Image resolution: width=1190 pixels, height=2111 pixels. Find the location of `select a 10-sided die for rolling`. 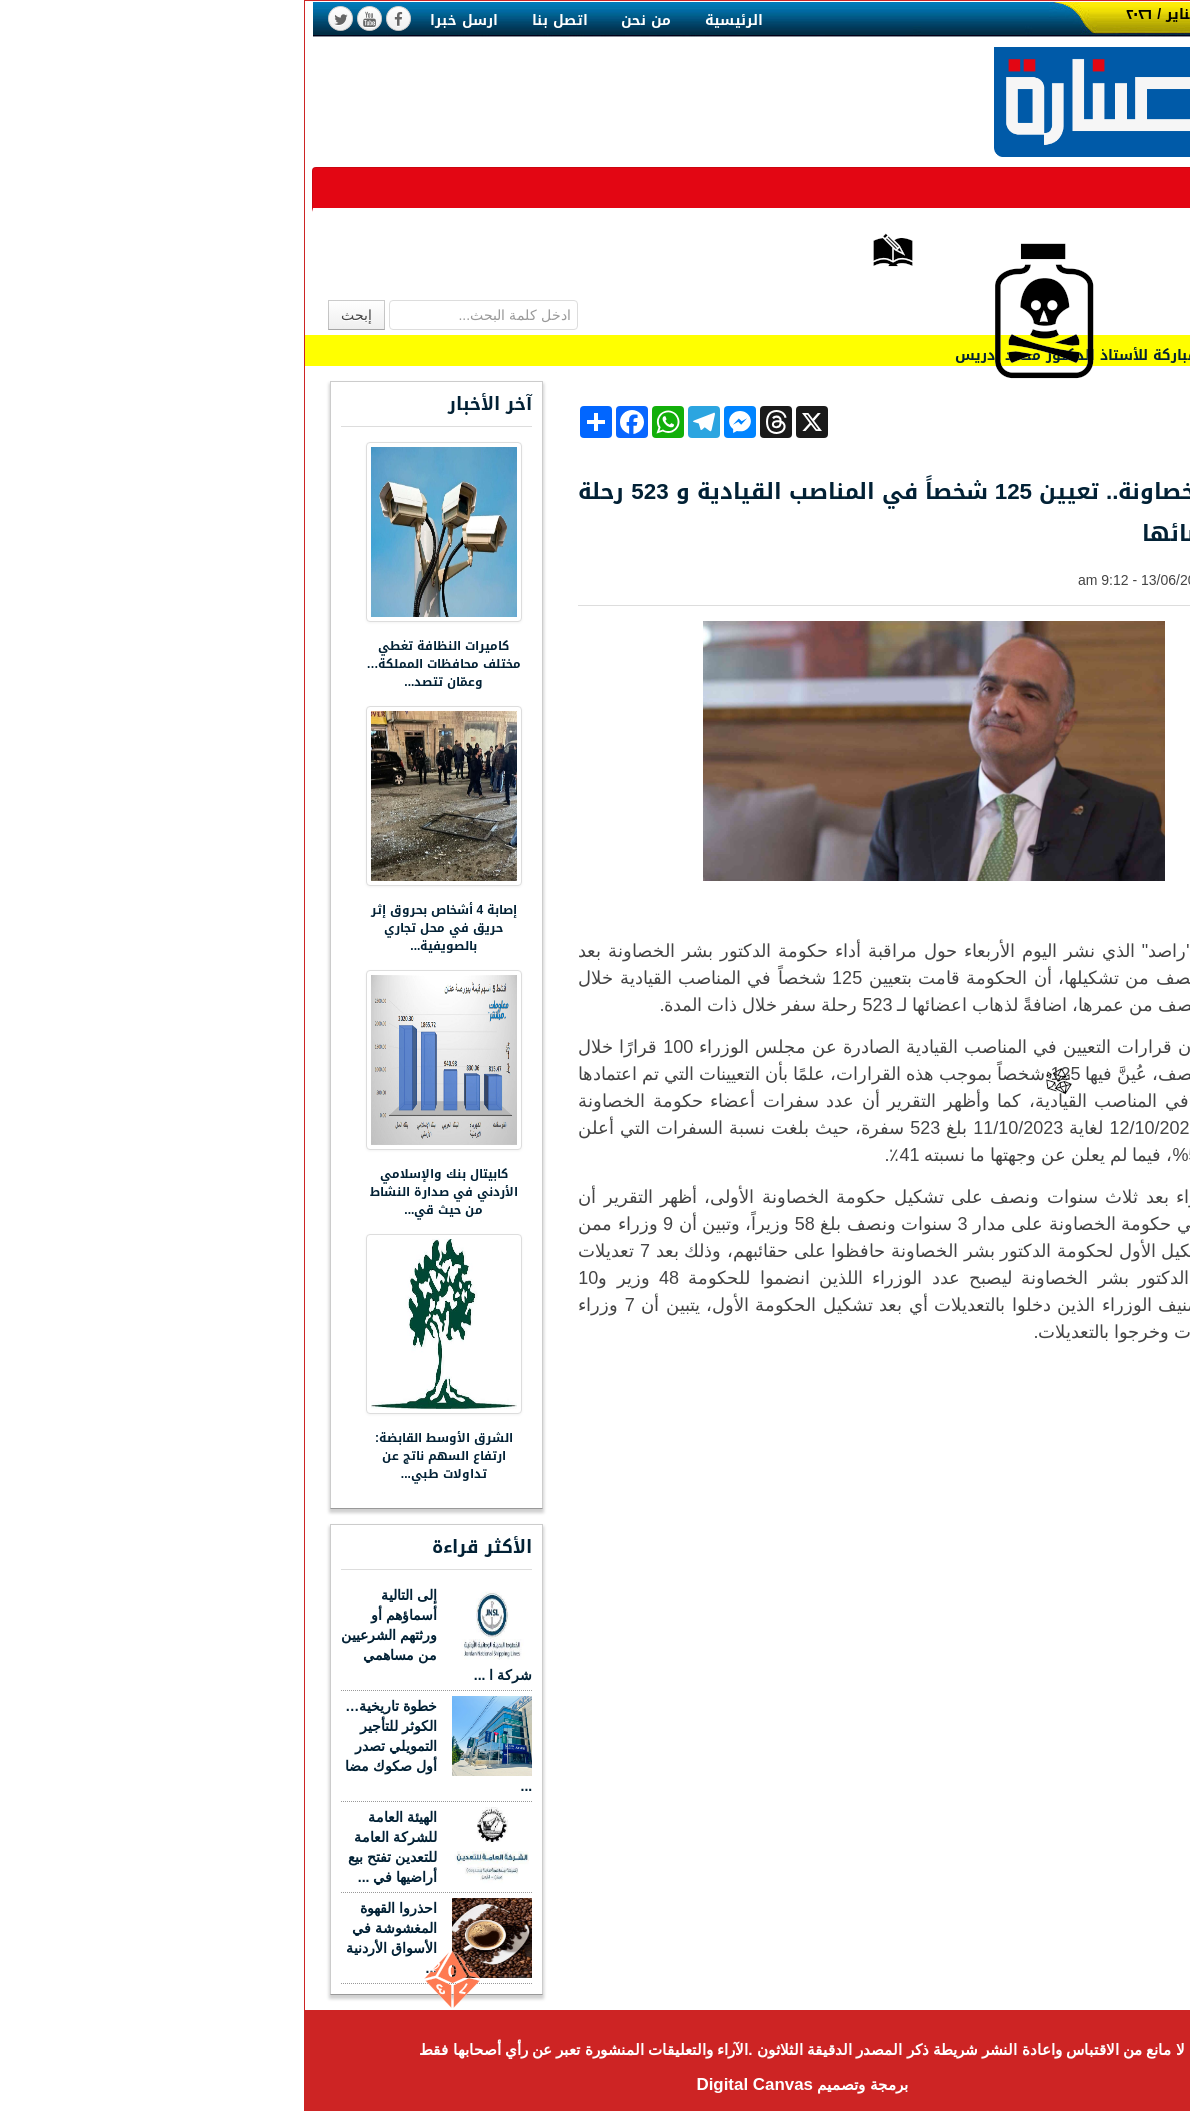

select a 10-sided die for rolling is located at coordinates (452, 1979).